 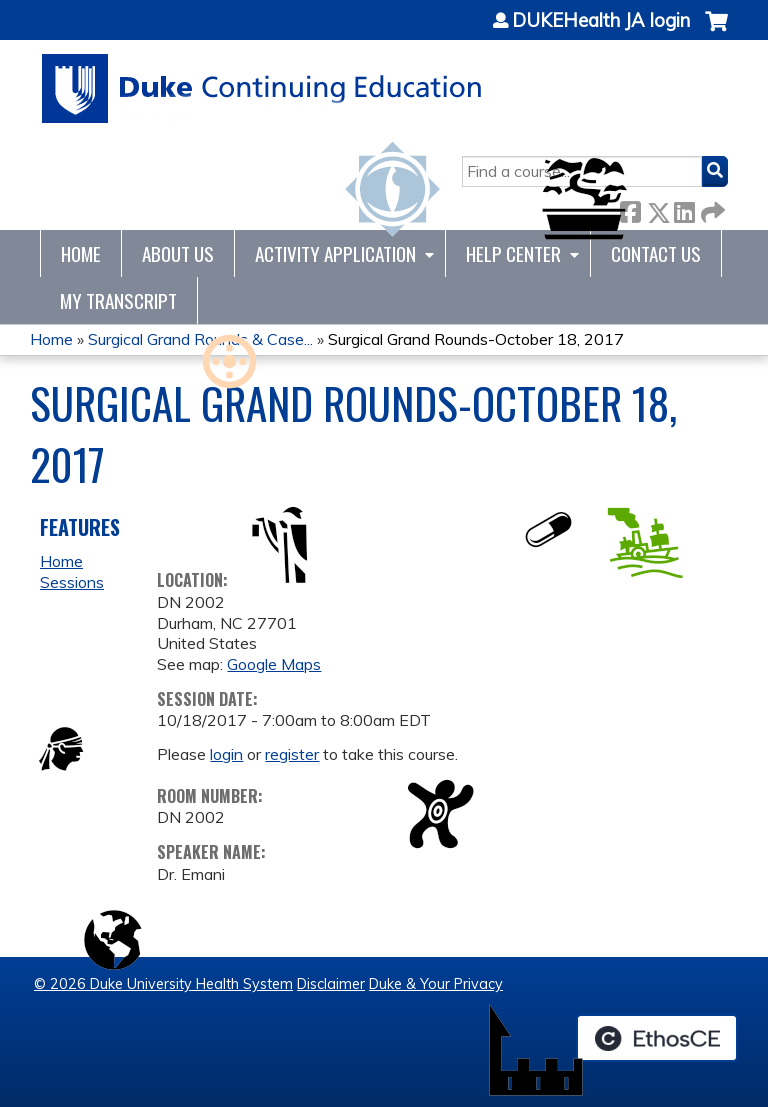 What do you see at coordinates (584, 199) in the screenshot?
I see `access zen garden or meditation features` at bounding box center [584, 199].